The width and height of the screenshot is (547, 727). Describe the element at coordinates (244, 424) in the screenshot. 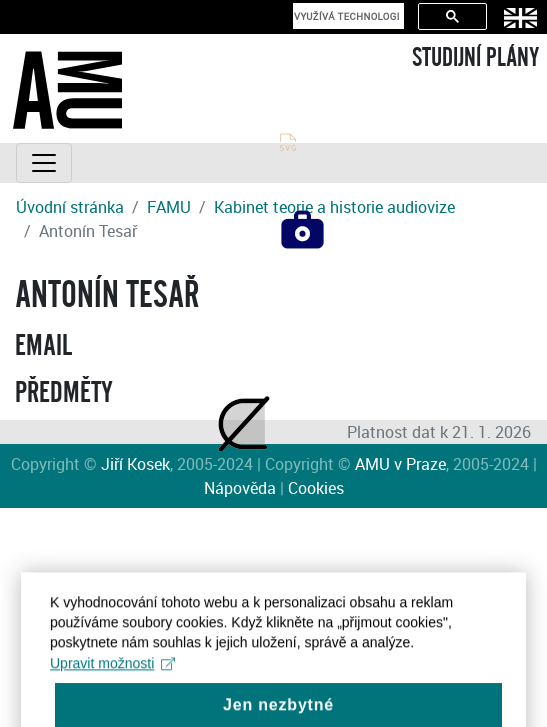

I see `indicates a set is not a subset of another in mathematical notation` at that location.